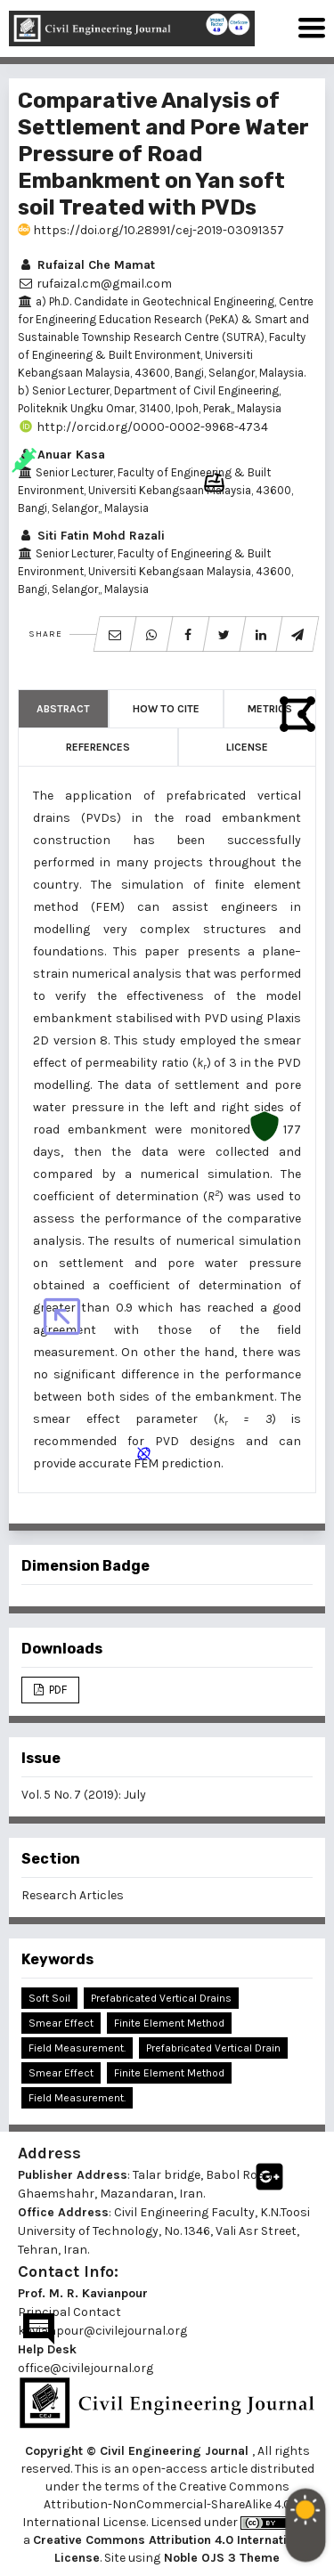 The height and width of the screenshot is (2576, 334). Describe the element at coordinates (143, 1453) in the screenshot. I see `disable football notifications` at that location.